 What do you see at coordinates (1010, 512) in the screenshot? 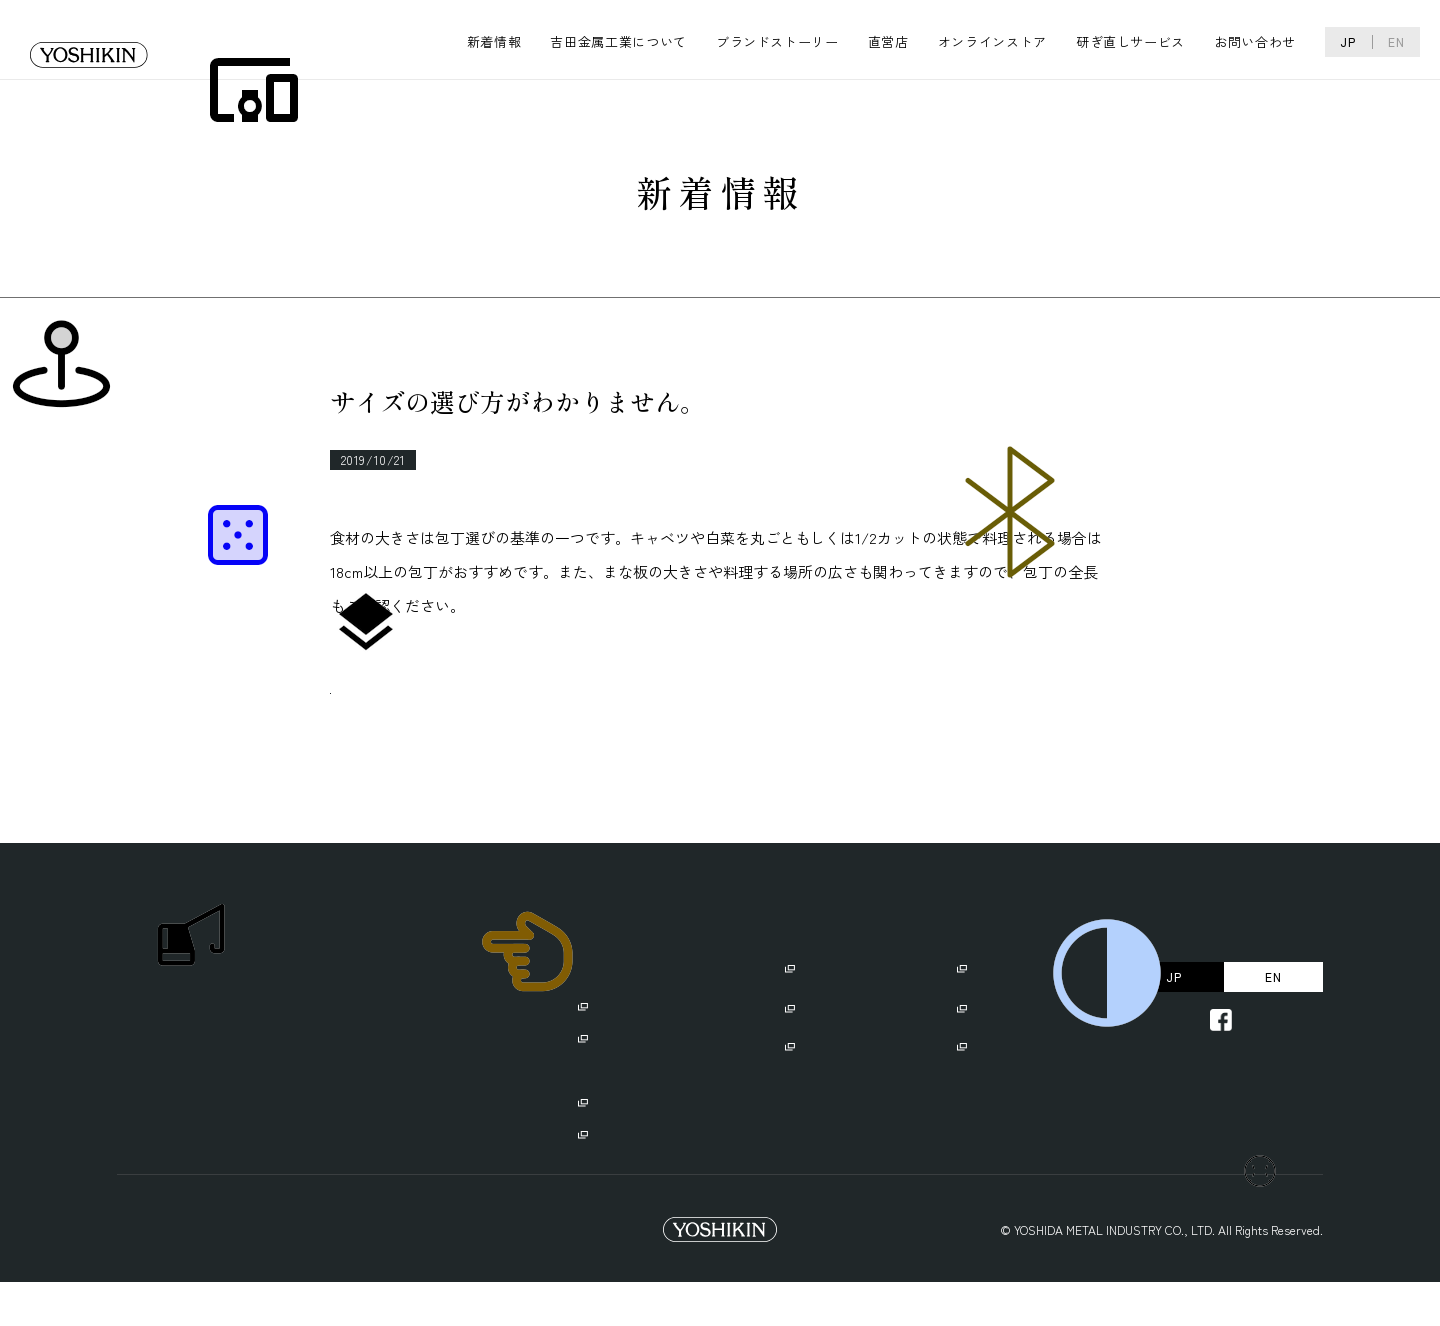
I see `toggle bluetooth connectivity` at bounding box center [1010, 512].